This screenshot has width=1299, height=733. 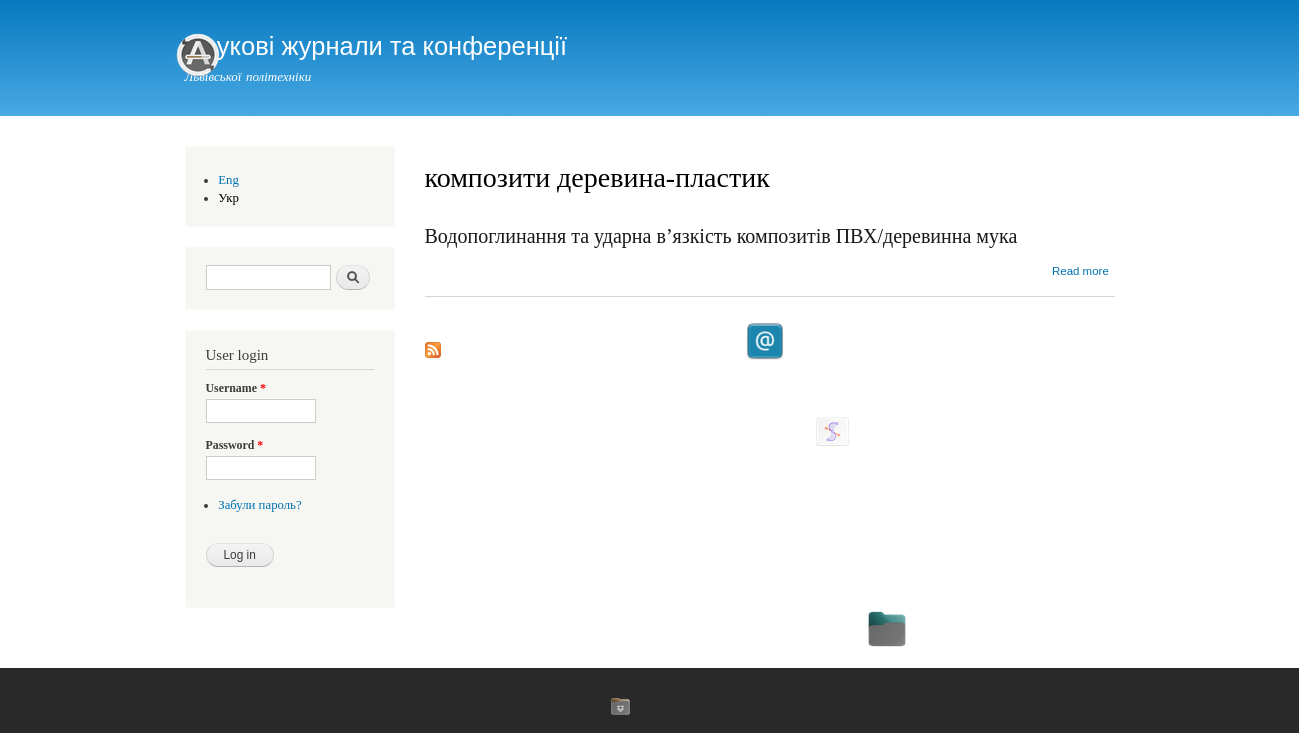 What do you see at coordinates (765, 341) in the screenshot?
I see `access online accounts settings` at bounding box center [765, 341].